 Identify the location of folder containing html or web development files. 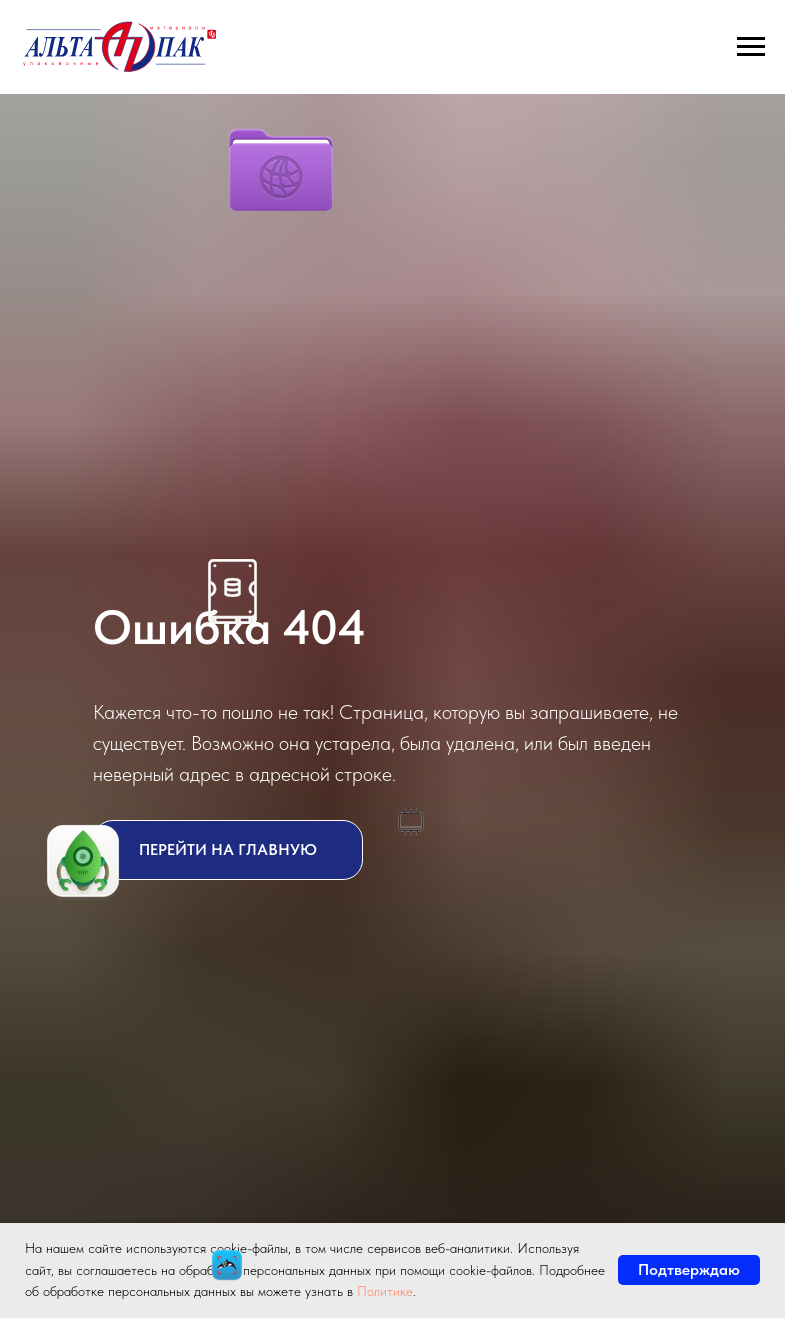
(281, 170).